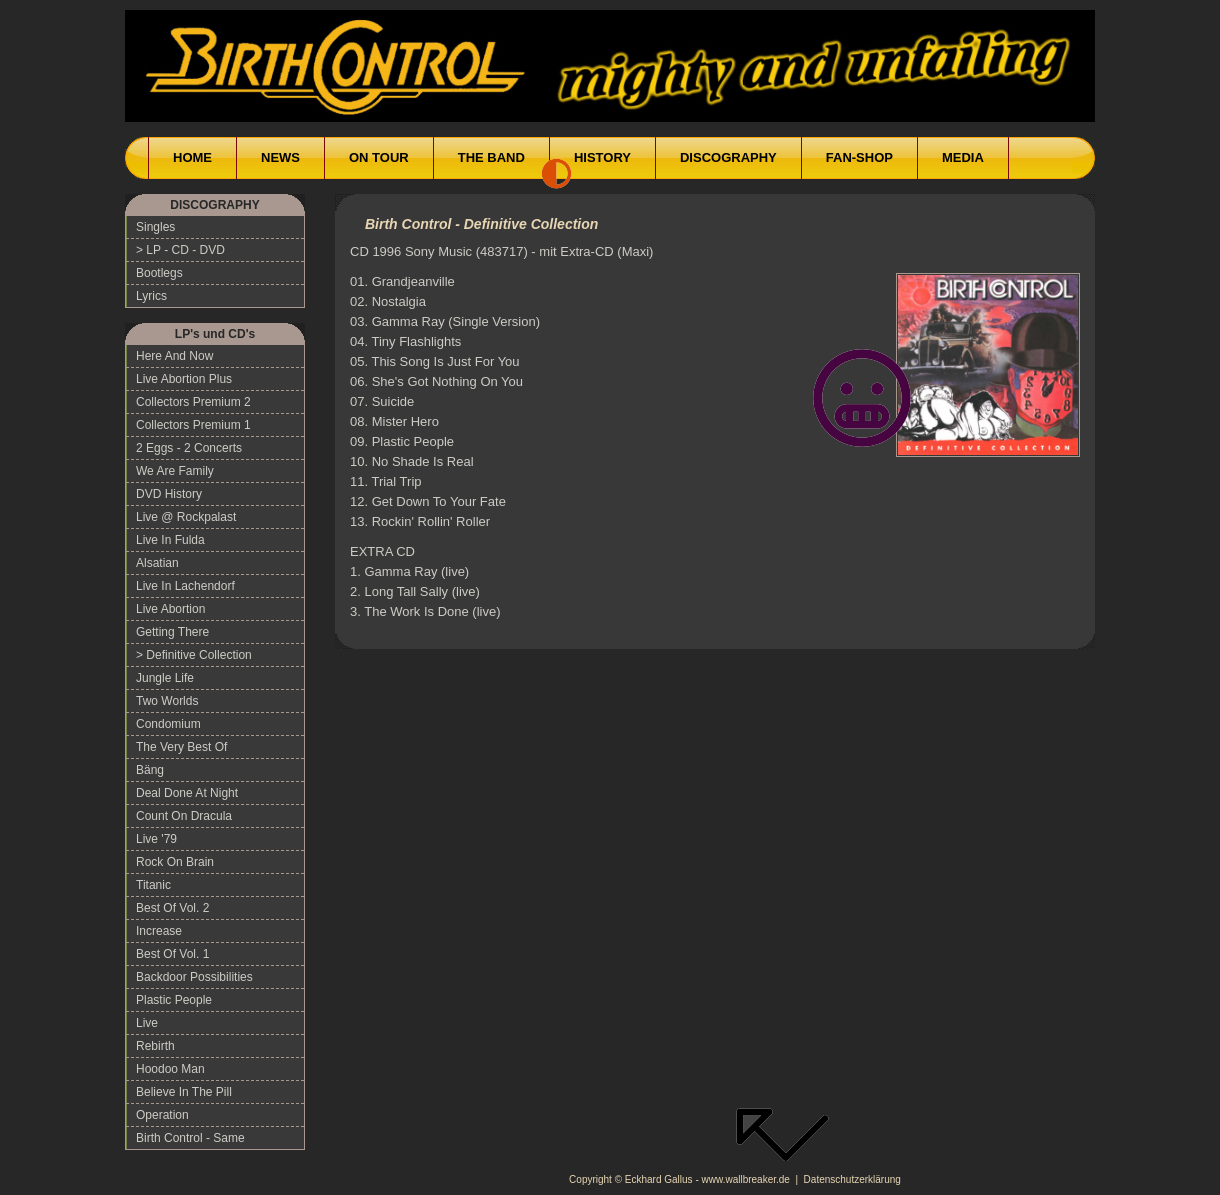 The width and height of the screenshot is (1220, 1195). What do you see at coordinates (862, 398) in the screenshot?
I see `indicates an awkward or uncomfortable situation` at bounding box center [862, 398].